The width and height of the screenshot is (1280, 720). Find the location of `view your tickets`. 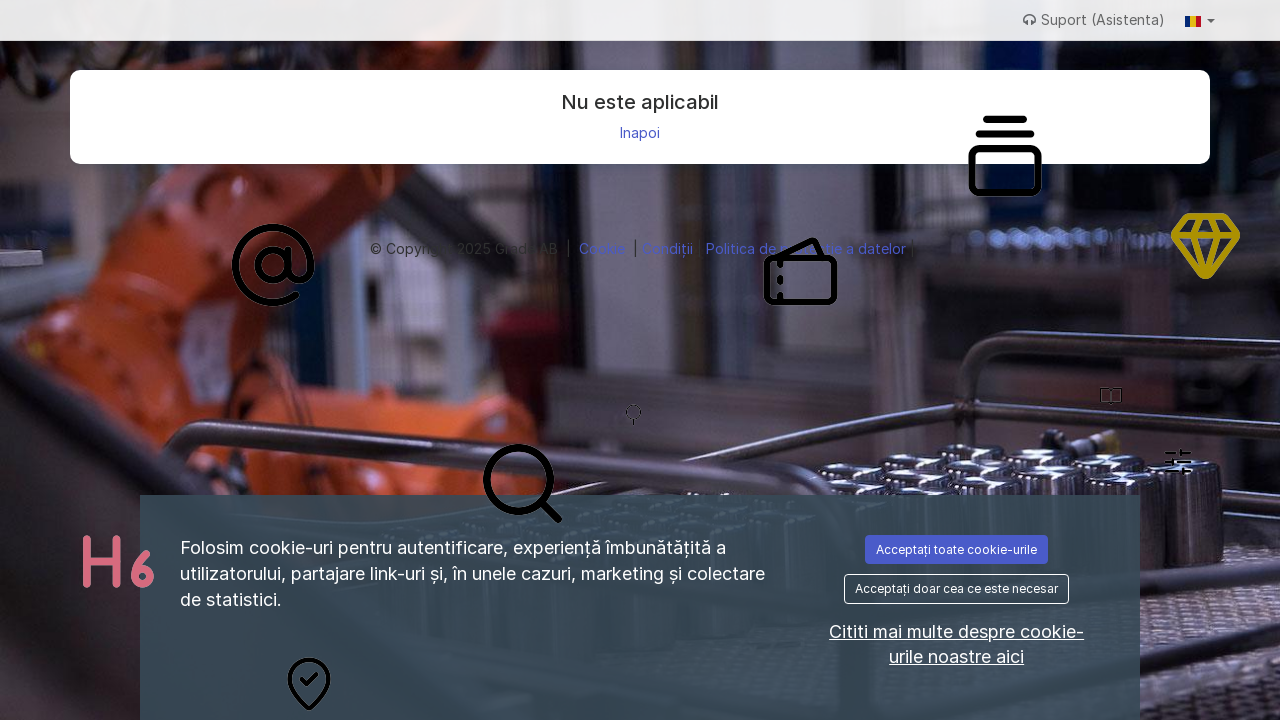

view your tickets is located at coordinates (800, 271).